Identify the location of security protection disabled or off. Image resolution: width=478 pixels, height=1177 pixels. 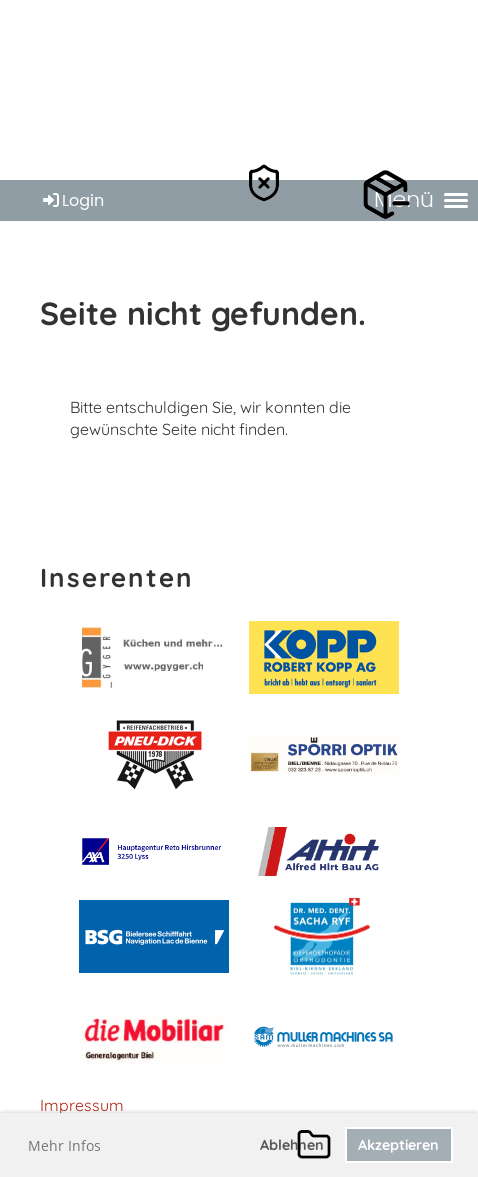
(264, 183).